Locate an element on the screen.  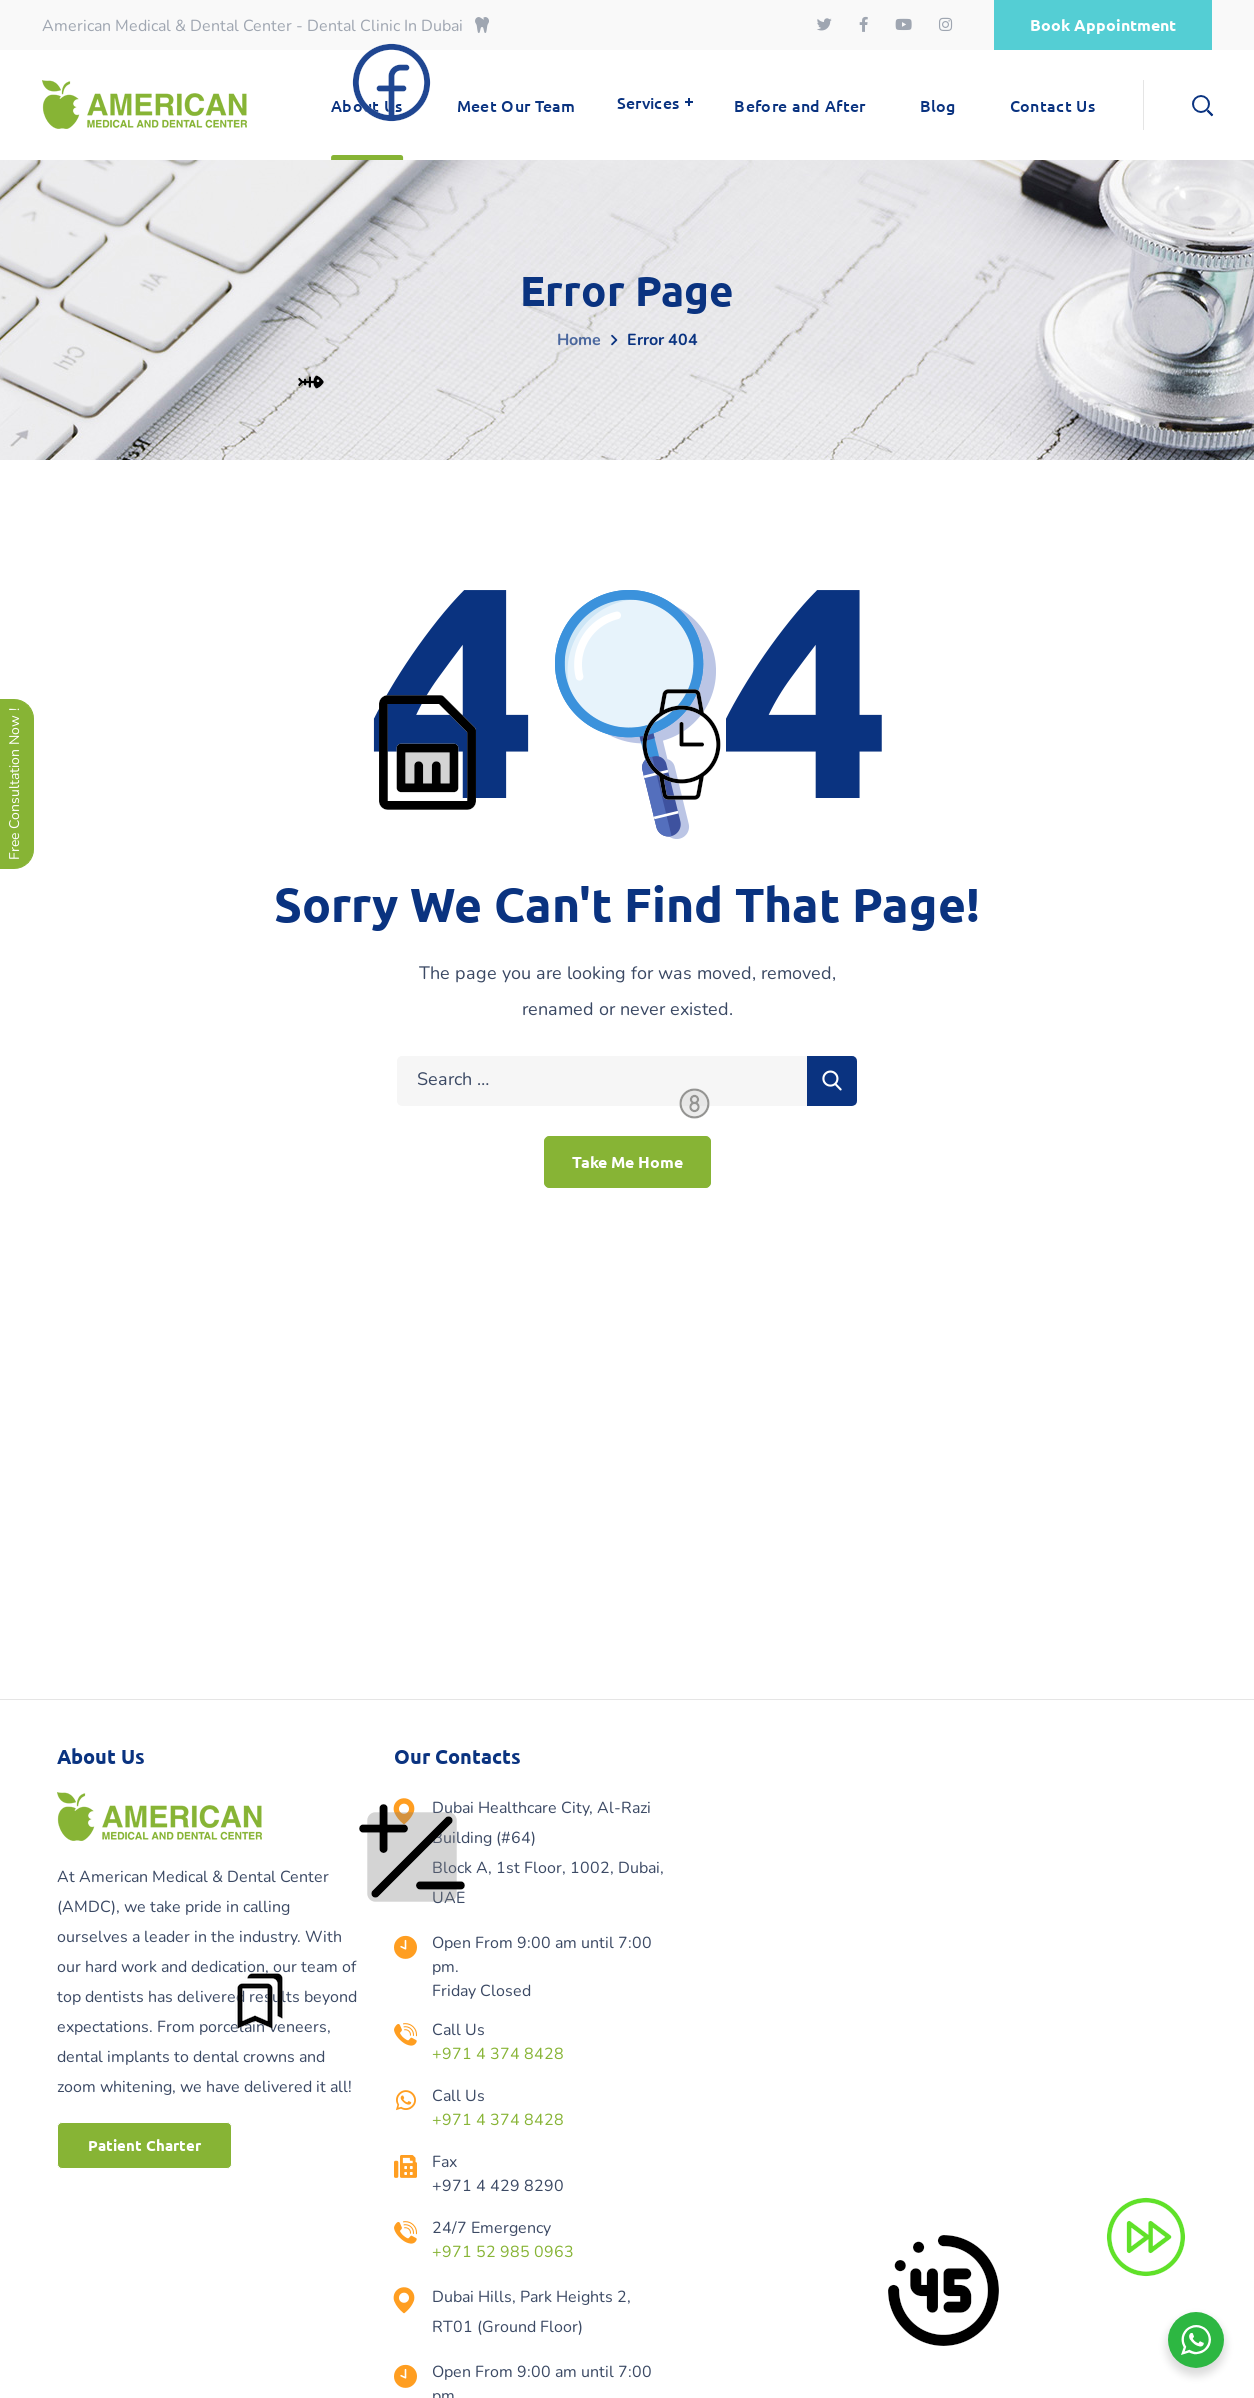
toggle between adding and subtracting values is located at coordinates (412, 1857).